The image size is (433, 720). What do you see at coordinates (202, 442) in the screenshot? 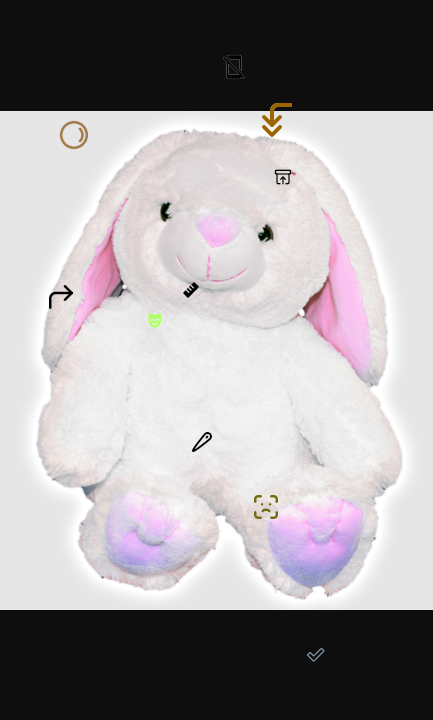
I see `access sewing or tailoring tools` at bounding box center [202, 442].